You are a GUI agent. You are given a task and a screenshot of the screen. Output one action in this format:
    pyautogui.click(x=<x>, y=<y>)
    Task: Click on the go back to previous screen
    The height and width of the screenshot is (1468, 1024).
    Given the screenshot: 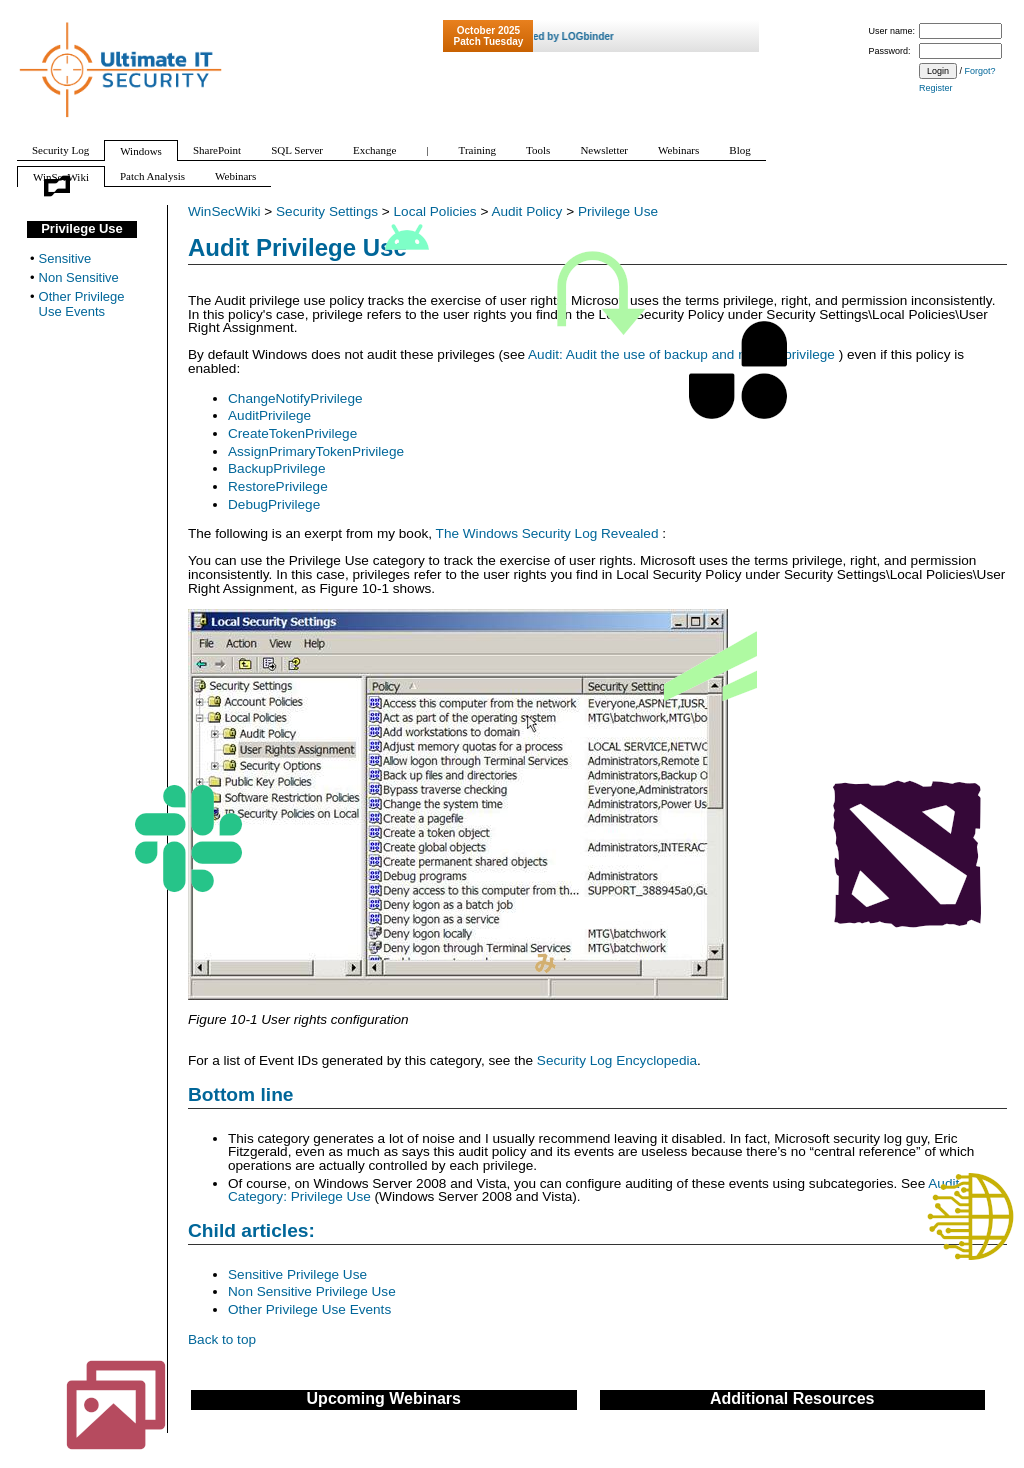 What is the action you would take?
    pyautogui.click(x=597, y=291)
    